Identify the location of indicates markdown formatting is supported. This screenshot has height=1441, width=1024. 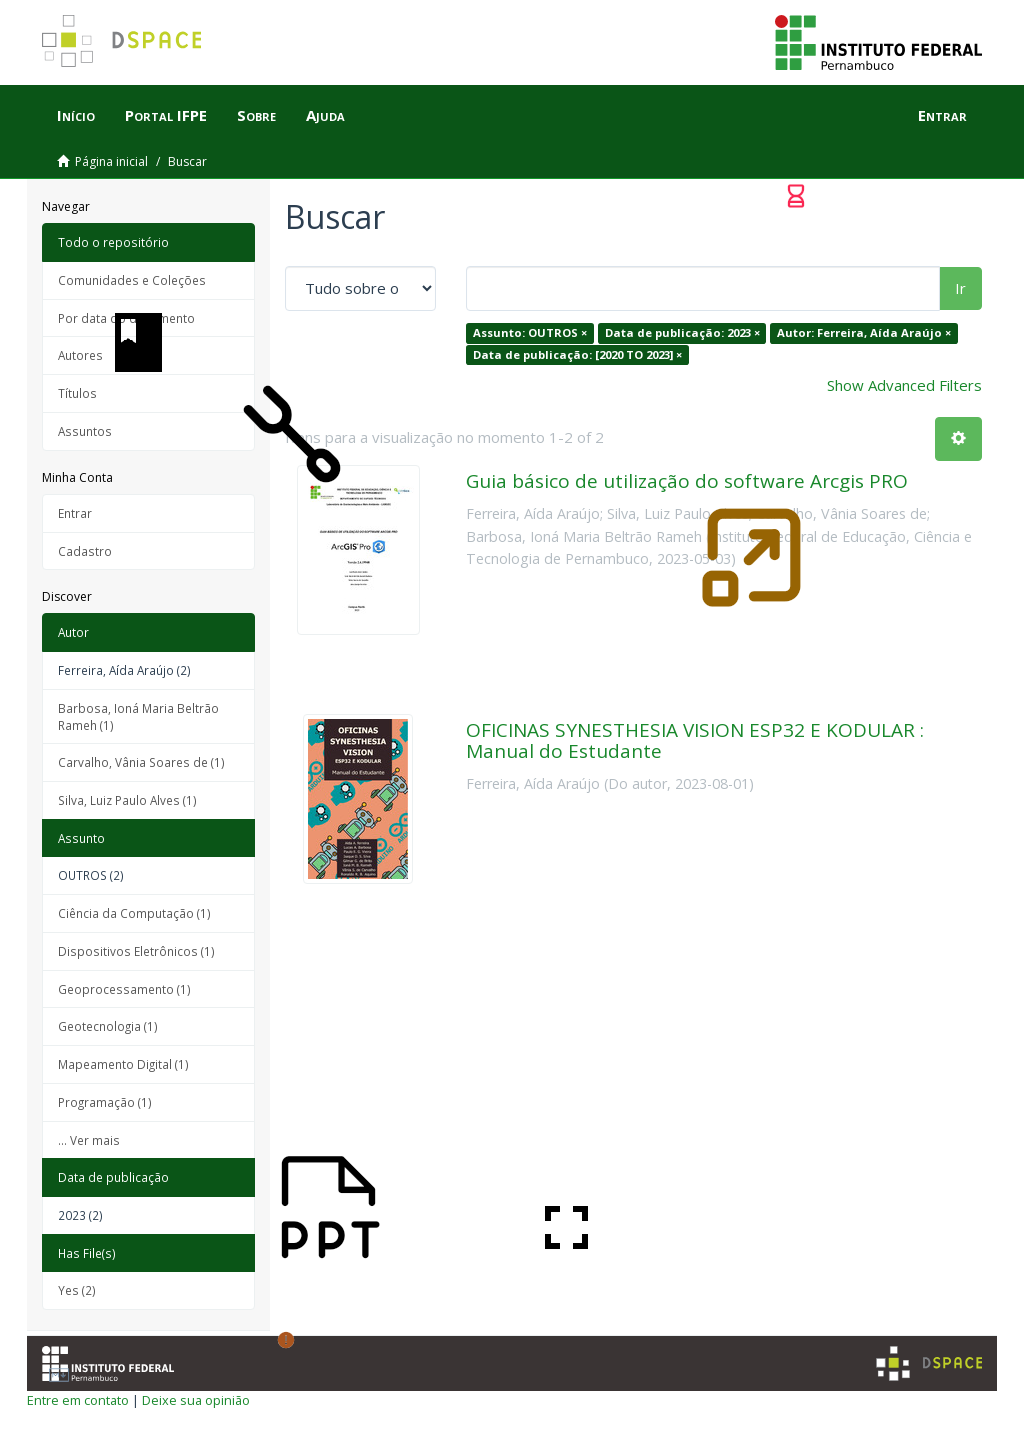
(59, 1375).